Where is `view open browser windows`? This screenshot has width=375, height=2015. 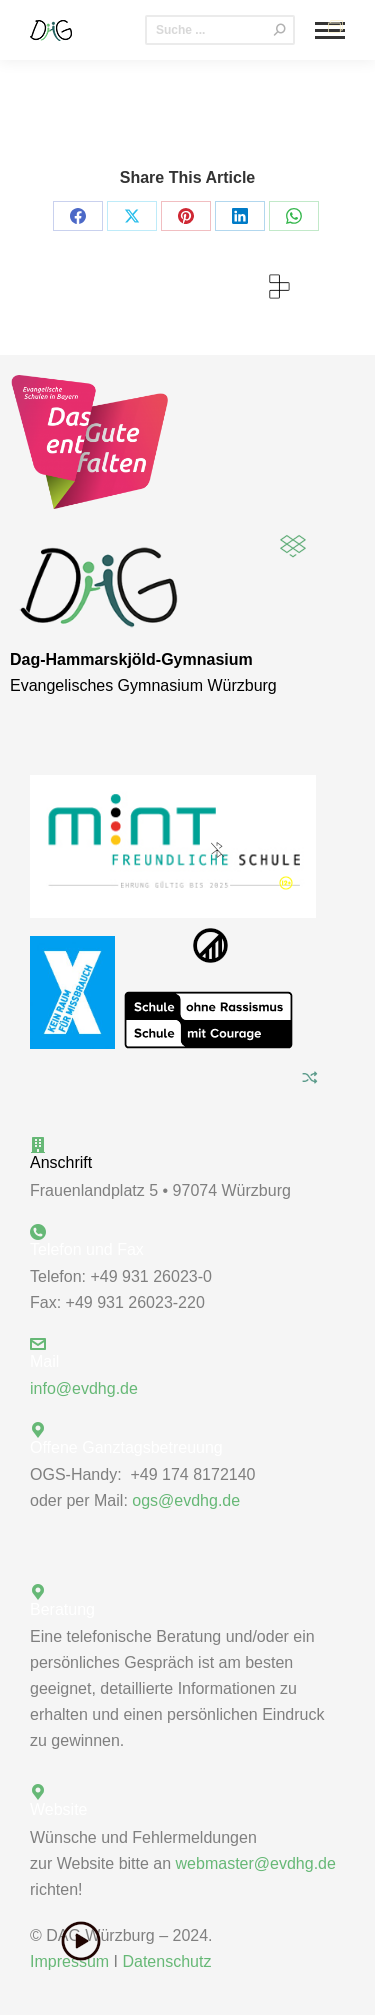
view open browser windows is located at coordinates (335, 26).